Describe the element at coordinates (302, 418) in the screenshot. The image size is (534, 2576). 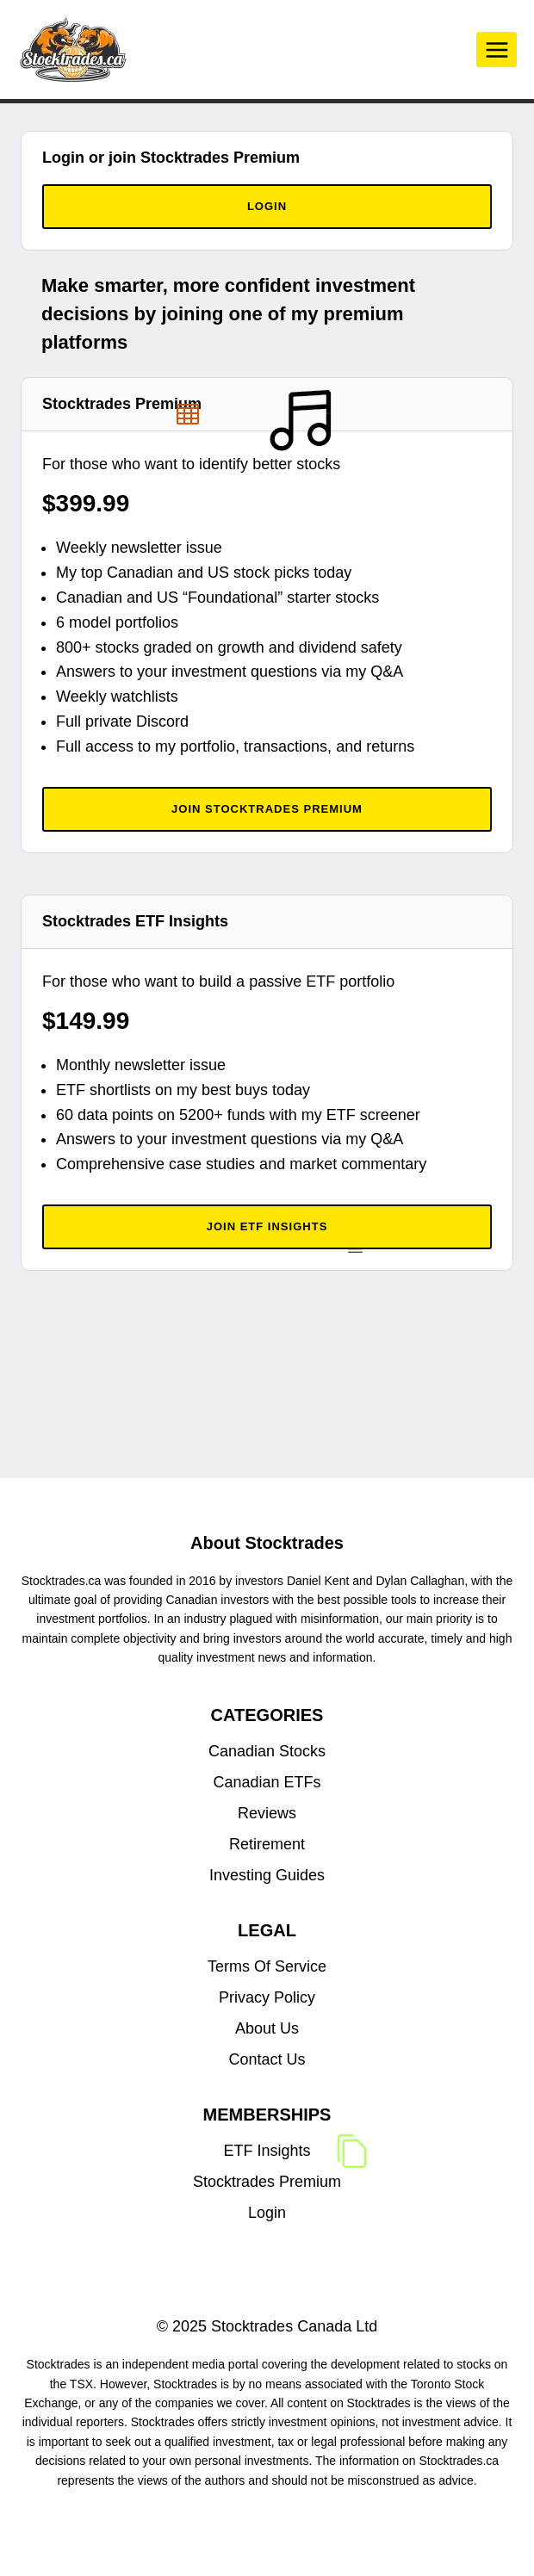
I see `access music files or audio content` at that location.